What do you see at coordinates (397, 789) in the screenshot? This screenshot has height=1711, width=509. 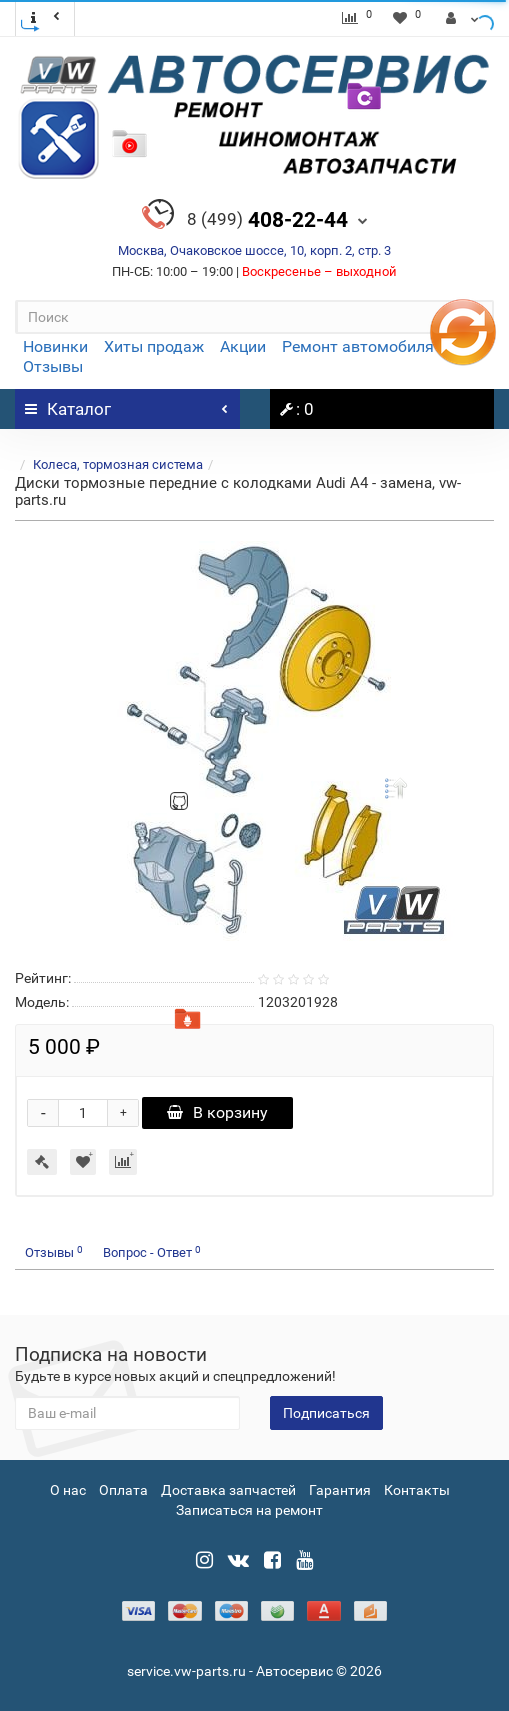 I see `sort items in descending order` at bounding box center [397, 789].